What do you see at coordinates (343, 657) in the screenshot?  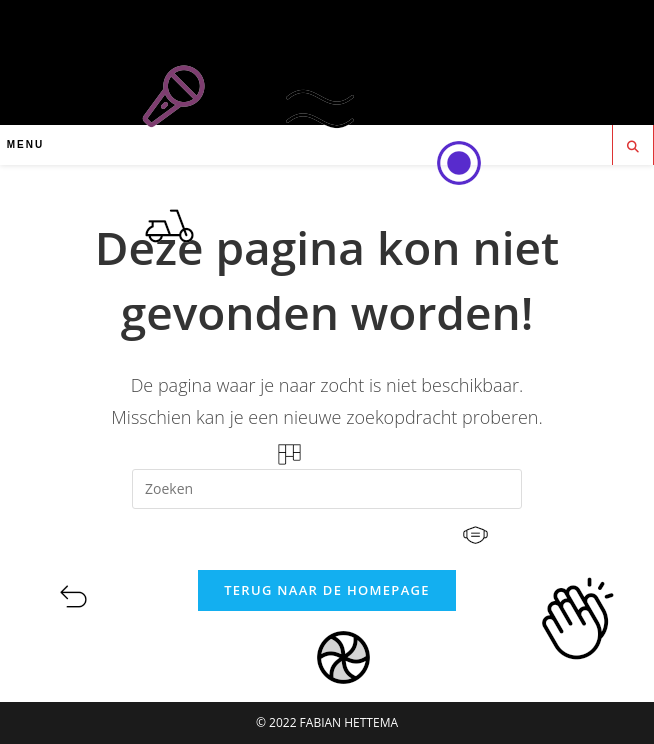 I see `loading content in progress` at bounding box center [343, 657].